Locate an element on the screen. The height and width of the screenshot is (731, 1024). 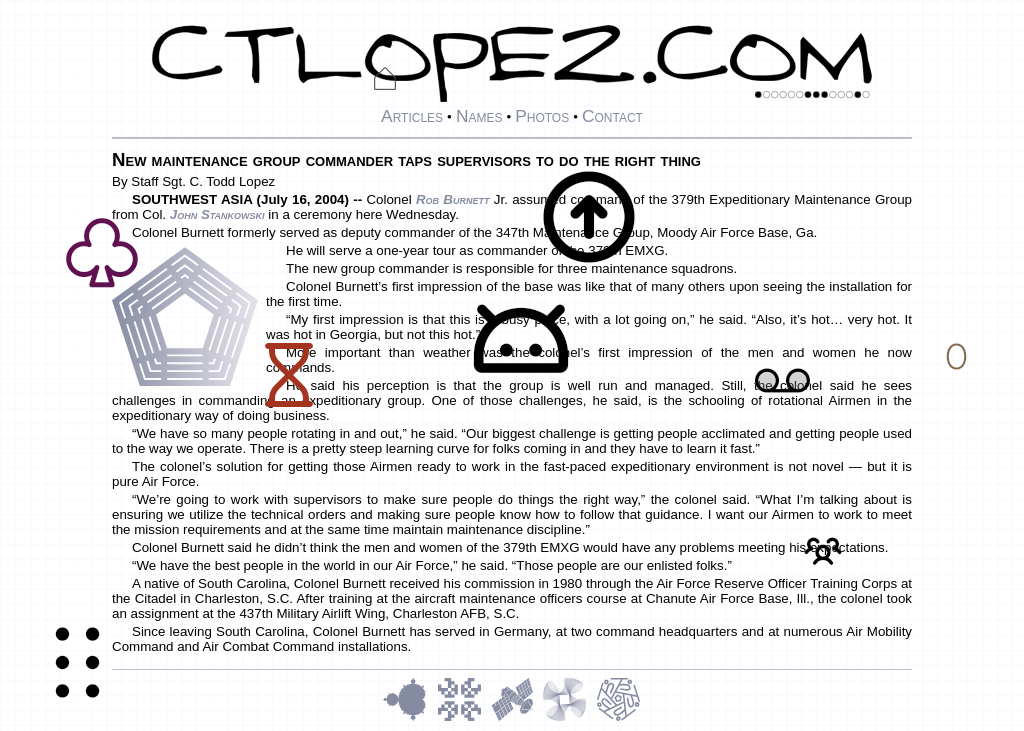
indicates a process is waiting or pending is located at coordinates (289, 375).